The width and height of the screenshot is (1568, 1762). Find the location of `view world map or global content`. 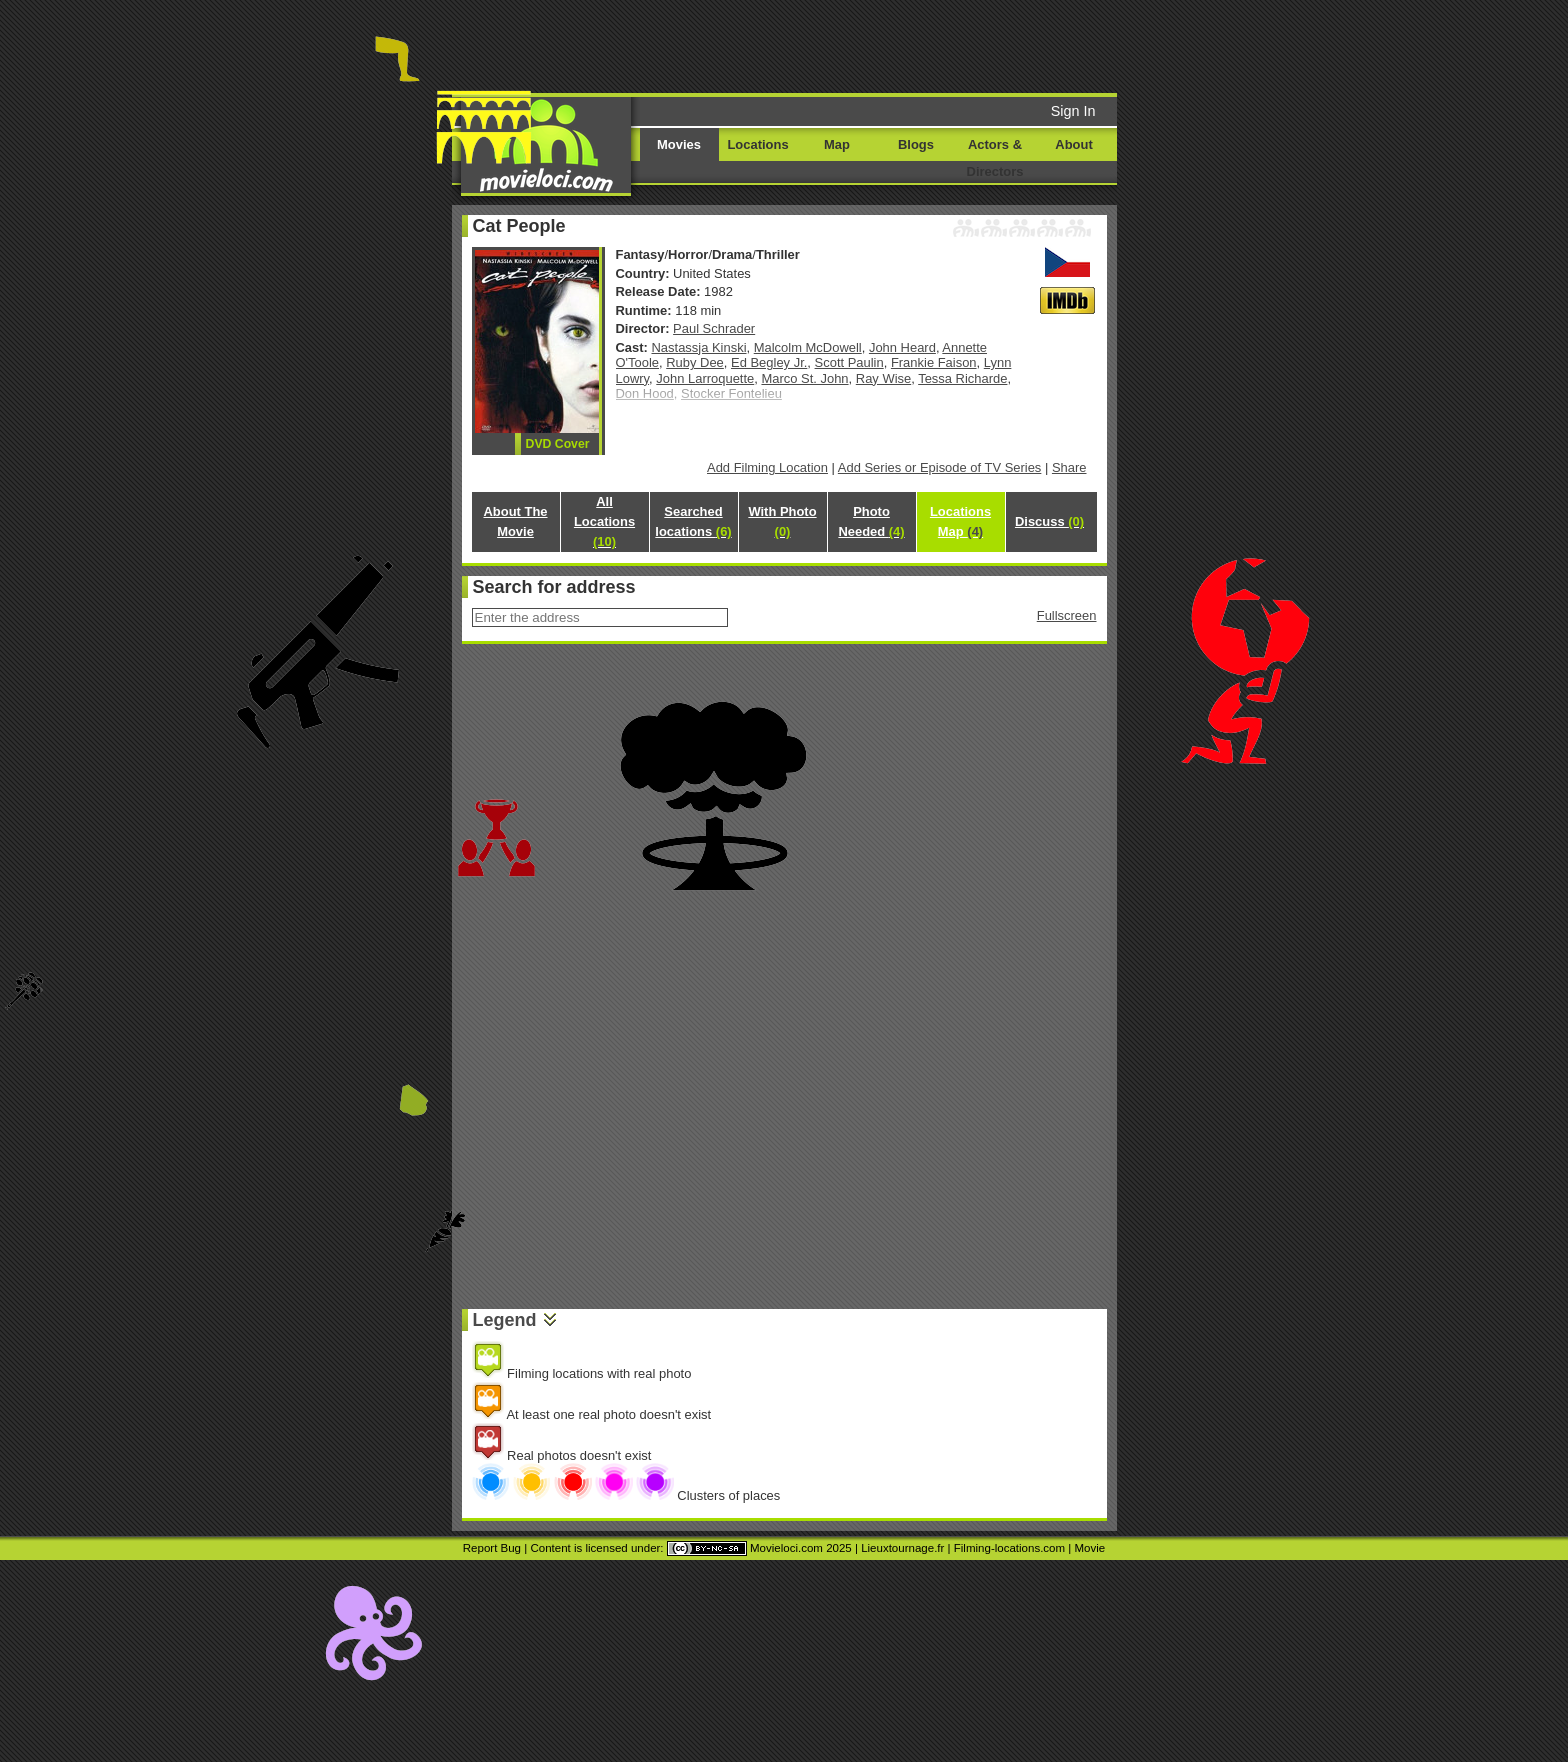

view world map or global content is located at coordinates (1250, 659).